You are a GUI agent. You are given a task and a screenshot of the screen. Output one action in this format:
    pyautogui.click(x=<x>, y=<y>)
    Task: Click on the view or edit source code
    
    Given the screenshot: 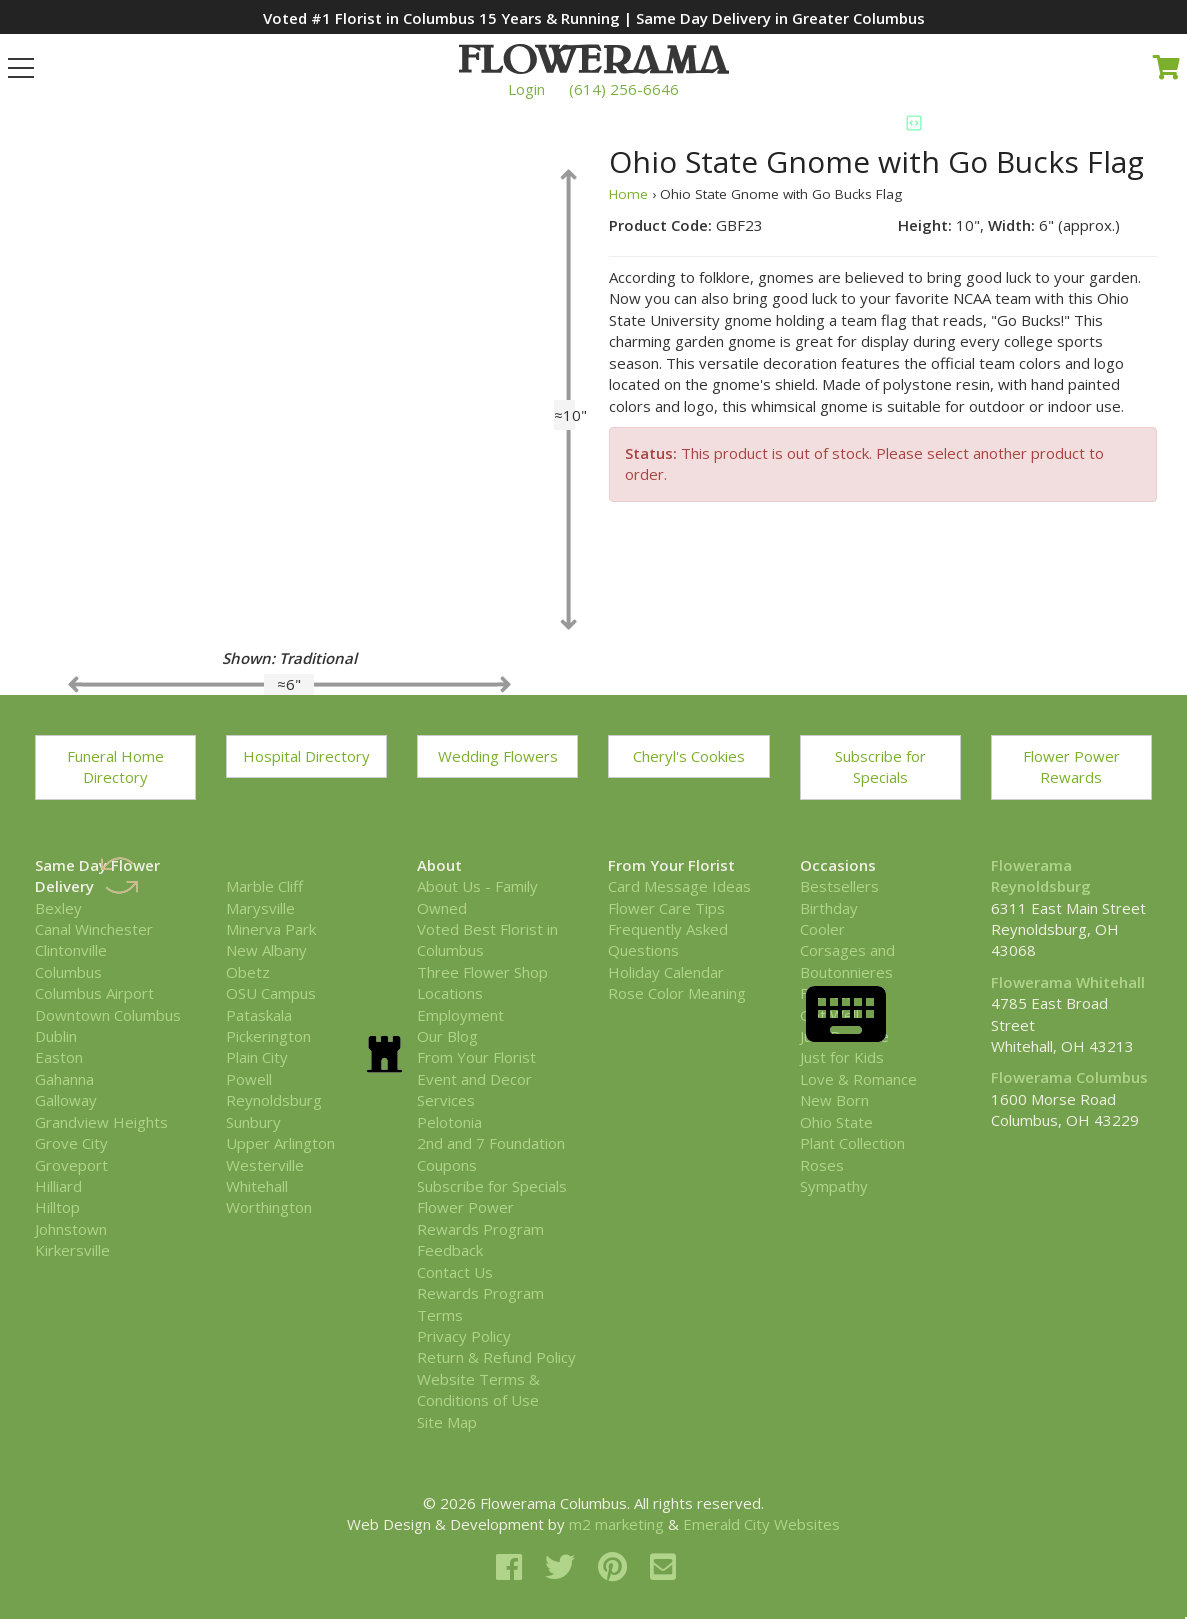 What is the action you would take?
    pyautogui.click(x=914, y=123)
    